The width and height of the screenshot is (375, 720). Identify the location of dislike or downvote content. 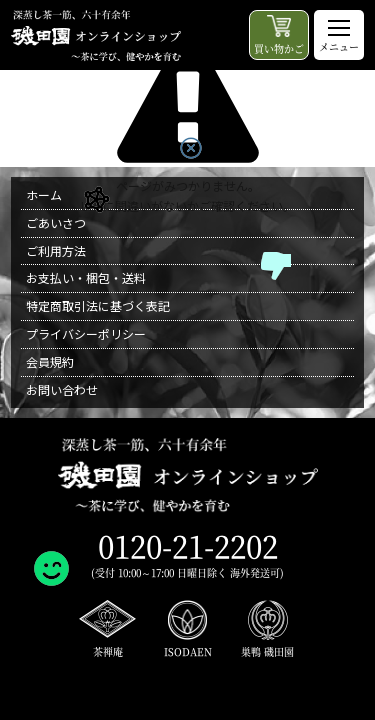
(276, 266).